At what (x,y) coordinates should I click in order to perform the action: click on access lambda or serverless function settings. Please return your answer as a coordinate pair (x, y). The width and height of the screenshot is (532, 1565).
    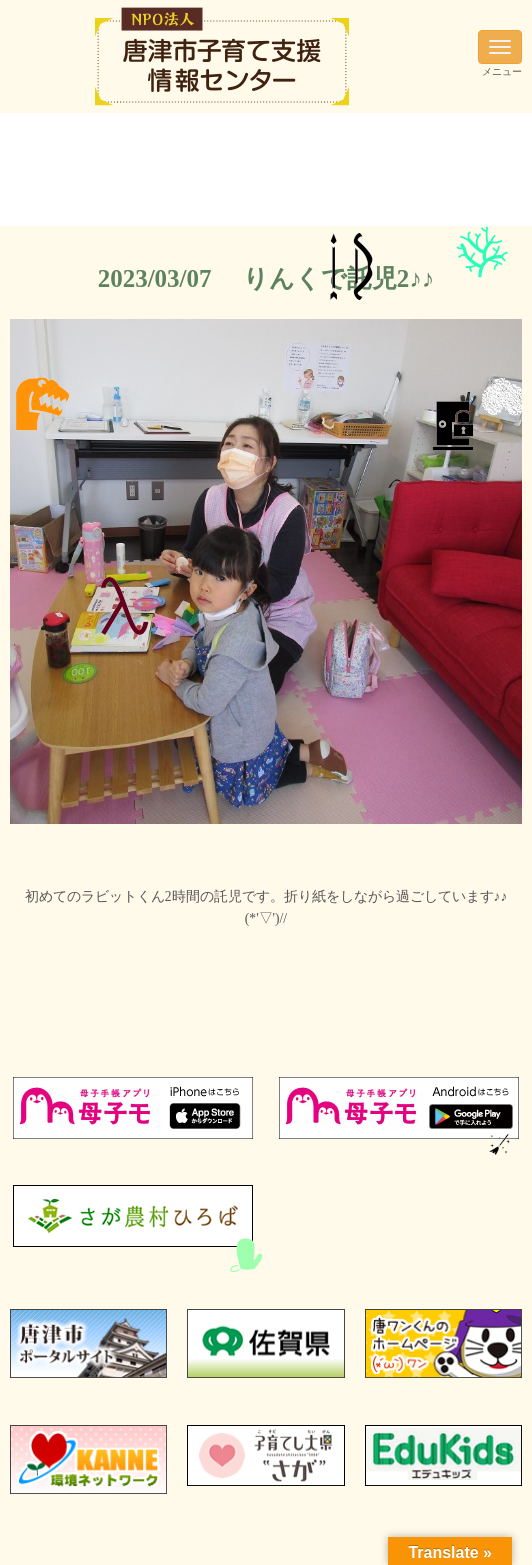
    Looking at the image, I should click on (123, 606).